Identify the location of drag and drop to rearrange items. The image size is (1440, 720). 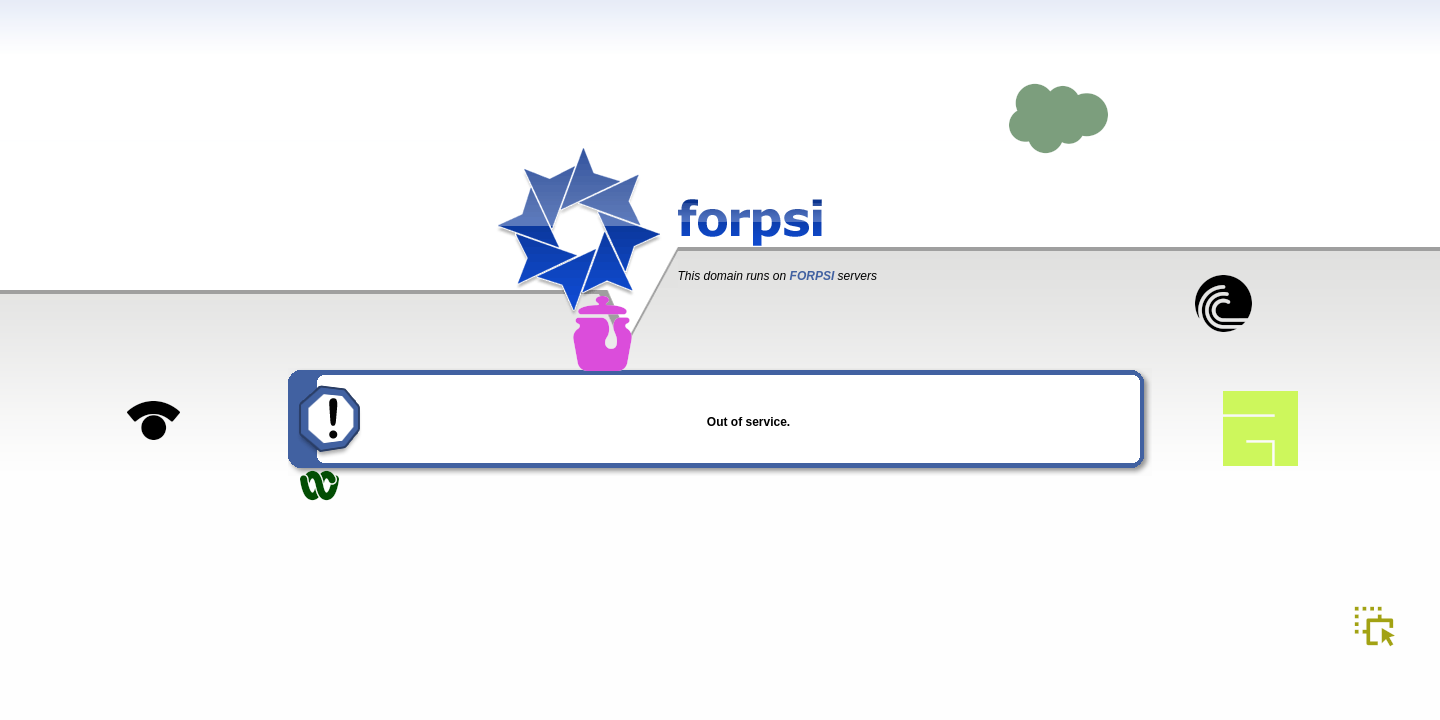
(1374, 626).